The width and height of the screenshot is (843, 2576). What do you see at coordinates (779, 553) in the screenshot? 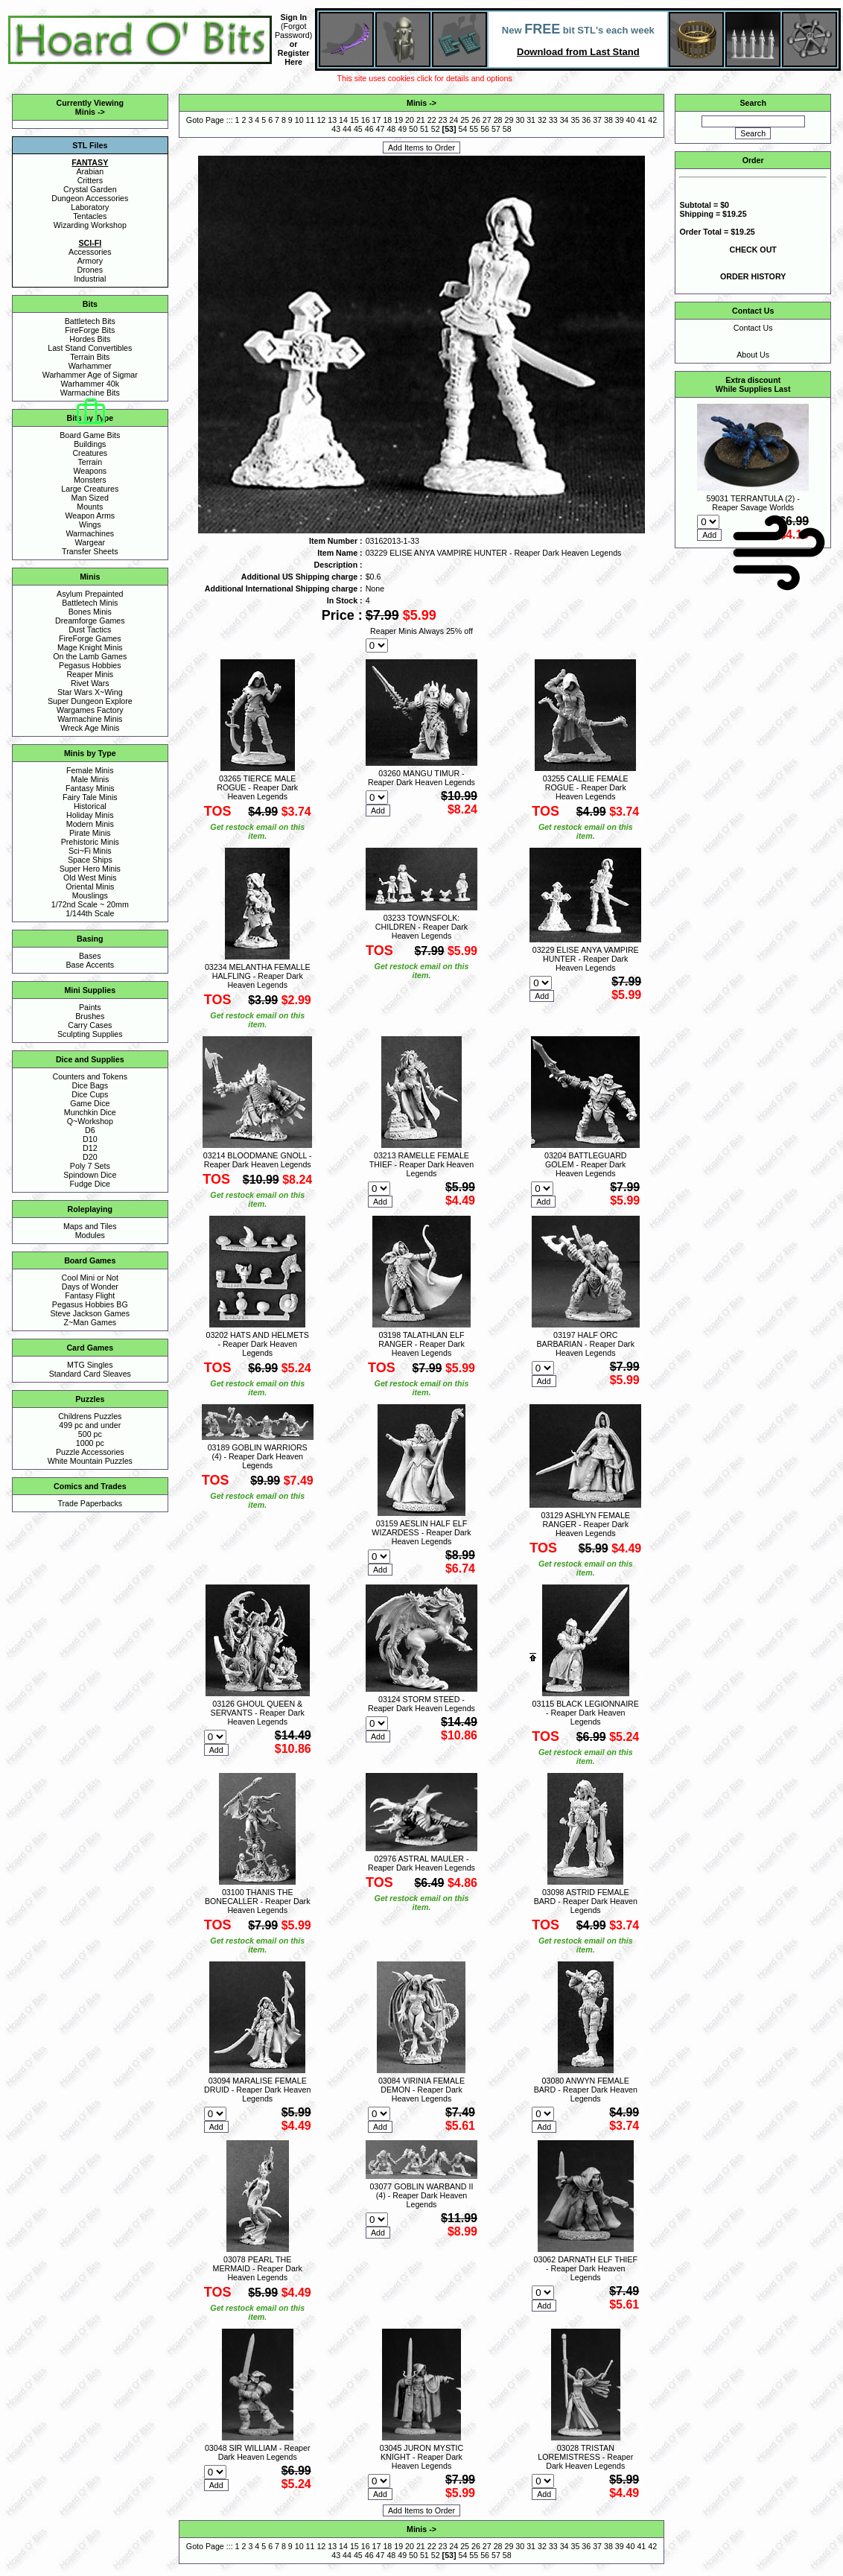
I see `indicates current wind conditions in weather display` at bounding box center [779, 553].